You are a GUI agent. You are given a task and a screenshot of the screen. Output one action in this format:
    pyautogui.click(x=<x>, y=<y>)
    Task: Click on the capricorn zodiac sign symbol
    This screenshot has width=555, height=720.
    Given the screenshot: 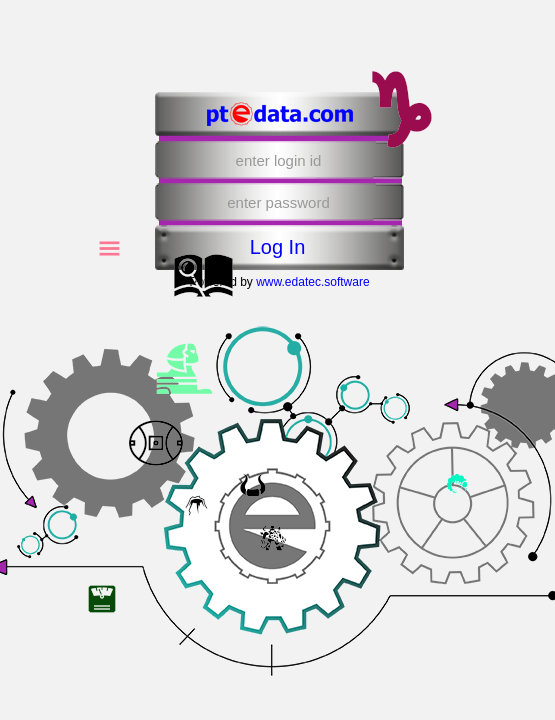 What is the action you would take?
    pyautogui.click(x=400, y=109)
    